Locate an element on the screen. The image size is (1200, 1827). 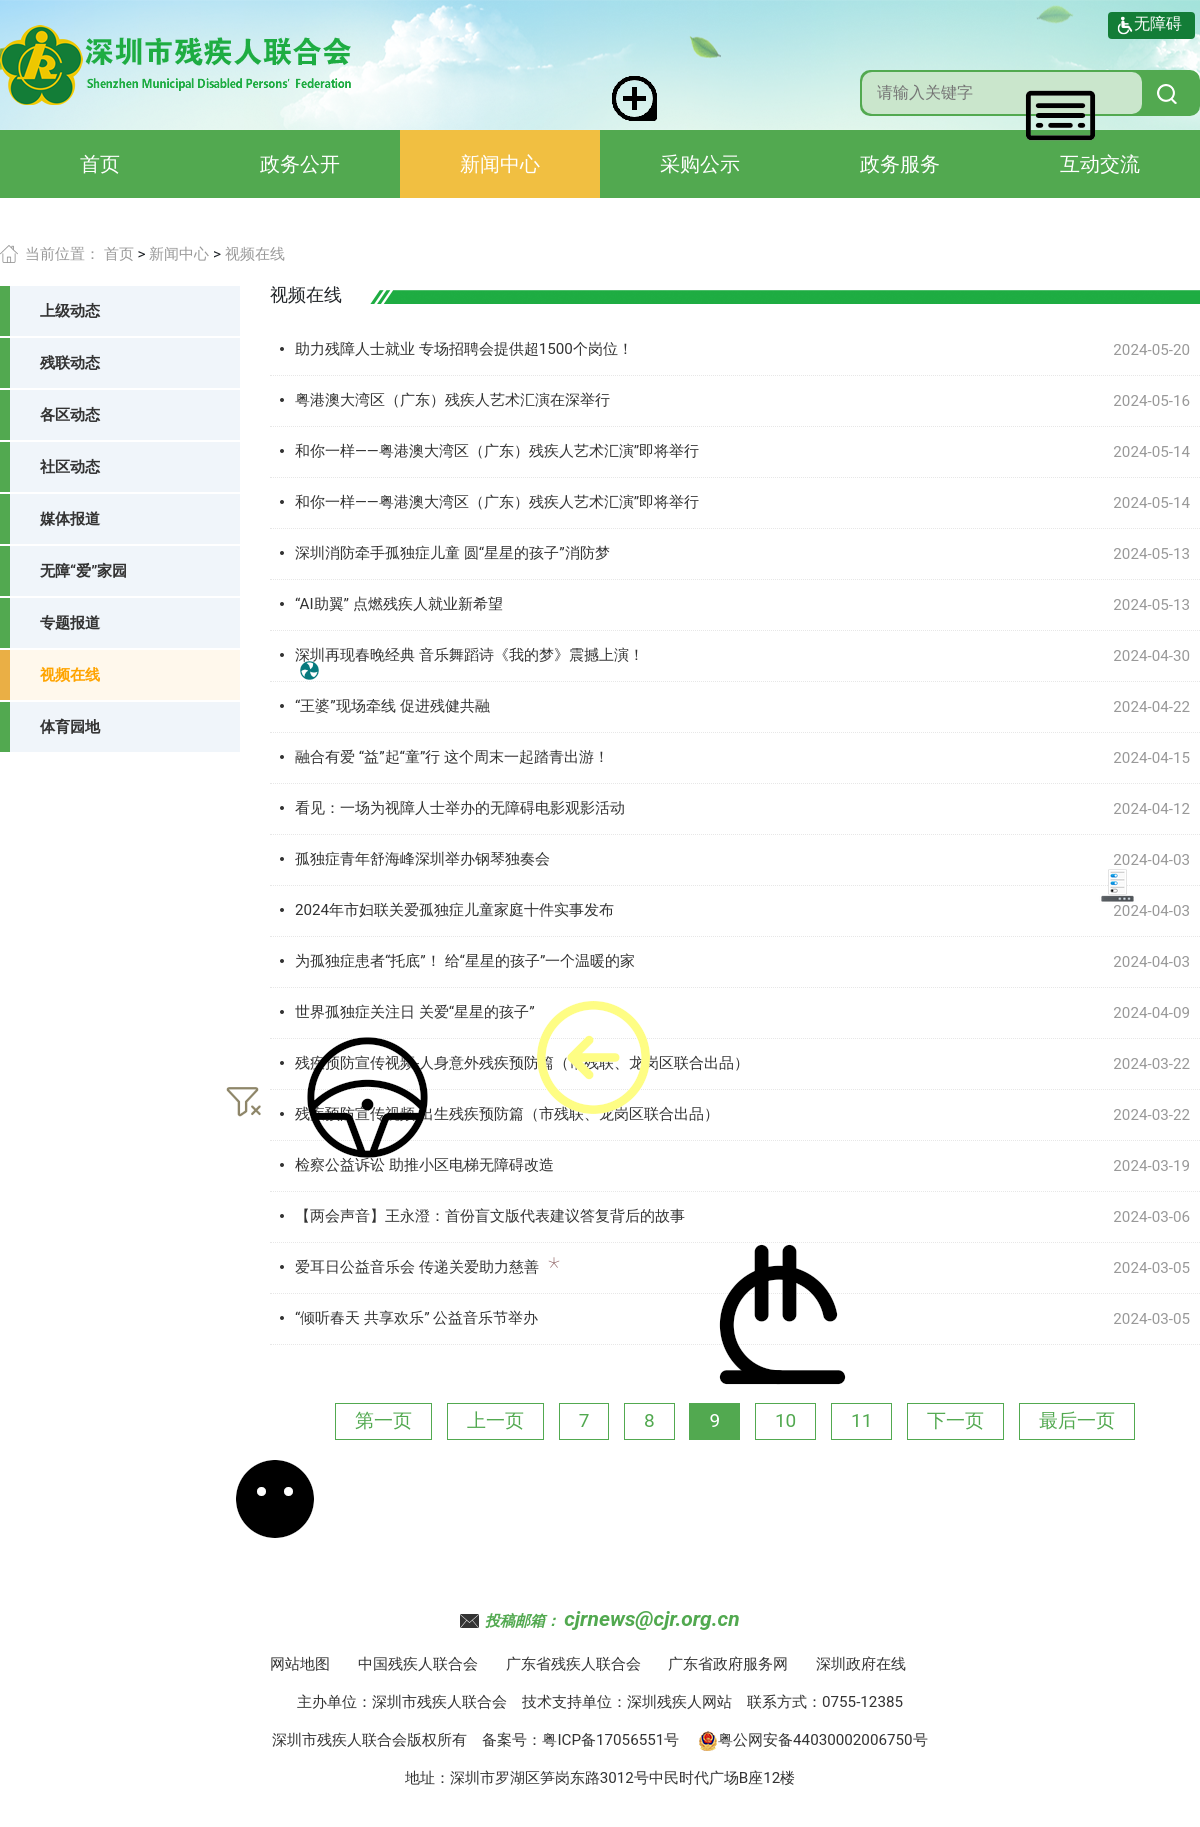
indicates content is loading is located at coordinates (309, 670).